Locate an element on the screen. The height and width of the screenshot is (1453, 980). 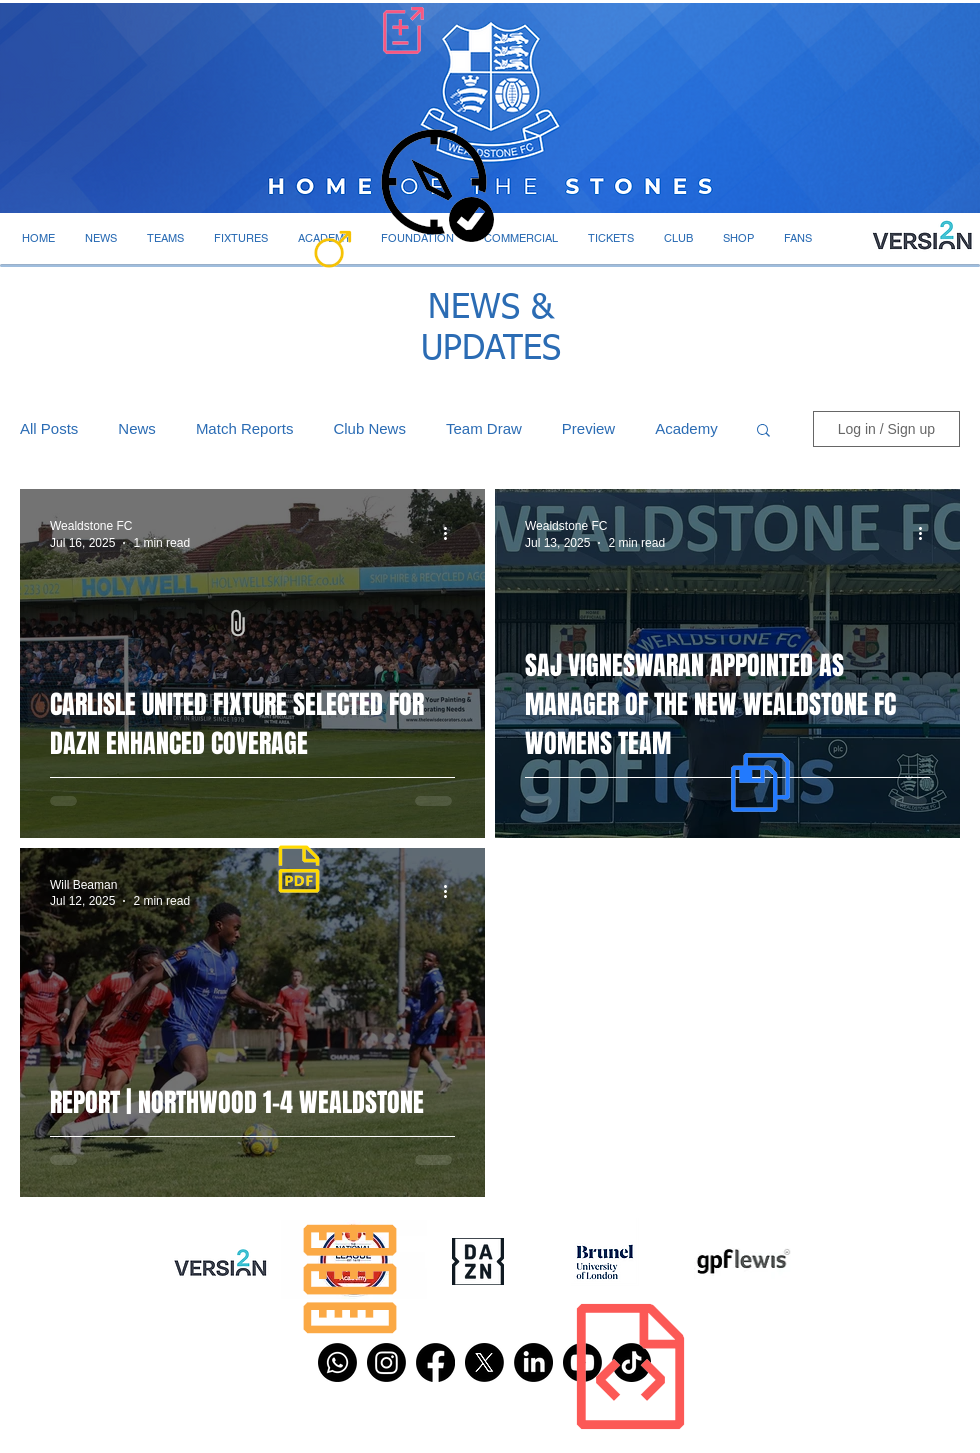
save all open files at once is located at coordinates (760, 782).